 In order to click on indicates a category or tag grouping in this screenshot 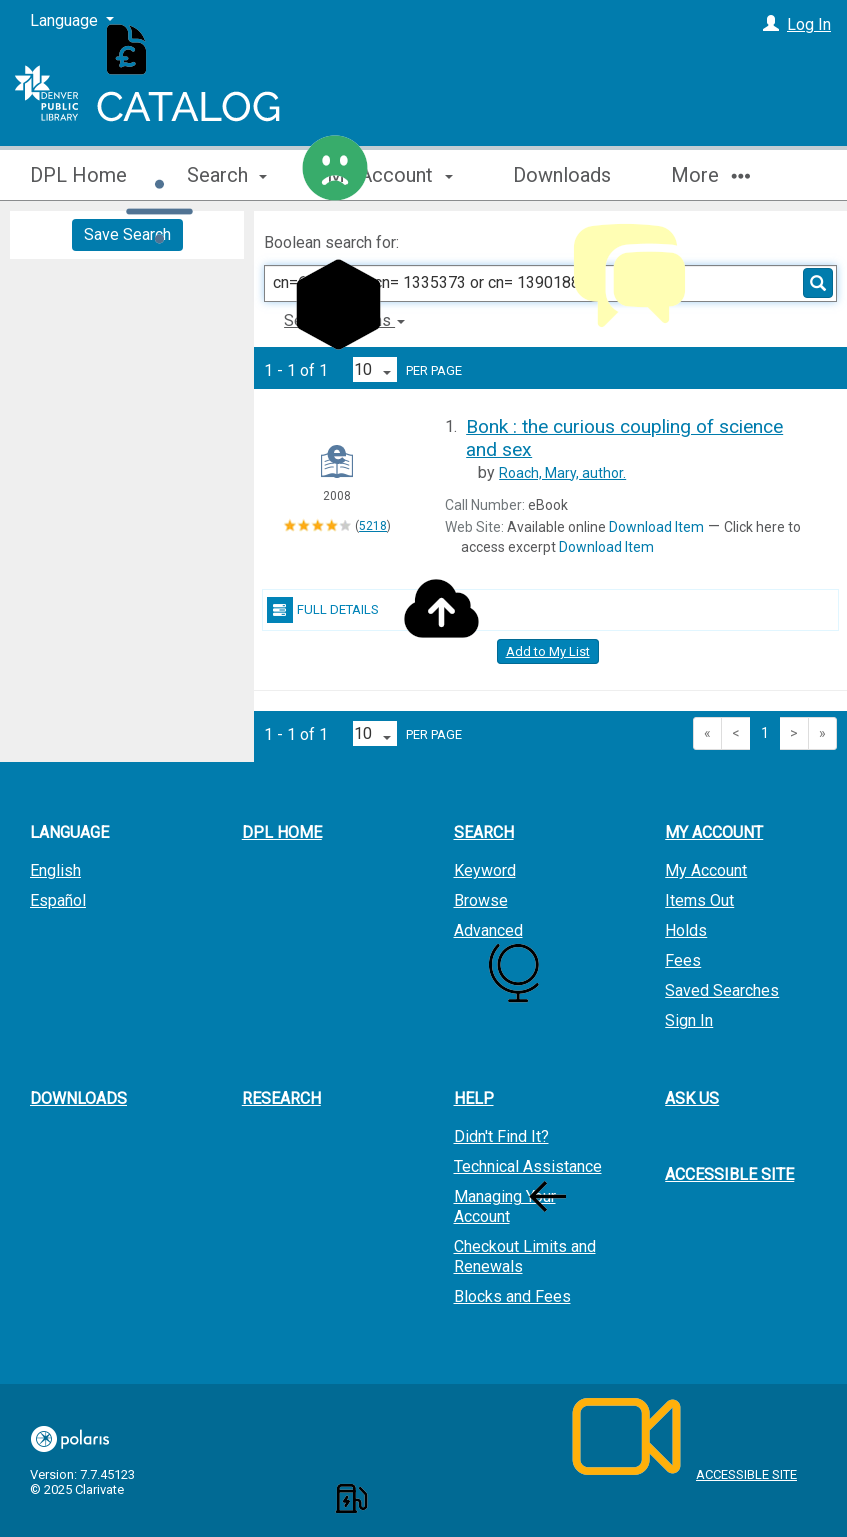, I will do `click(338, 304)`.